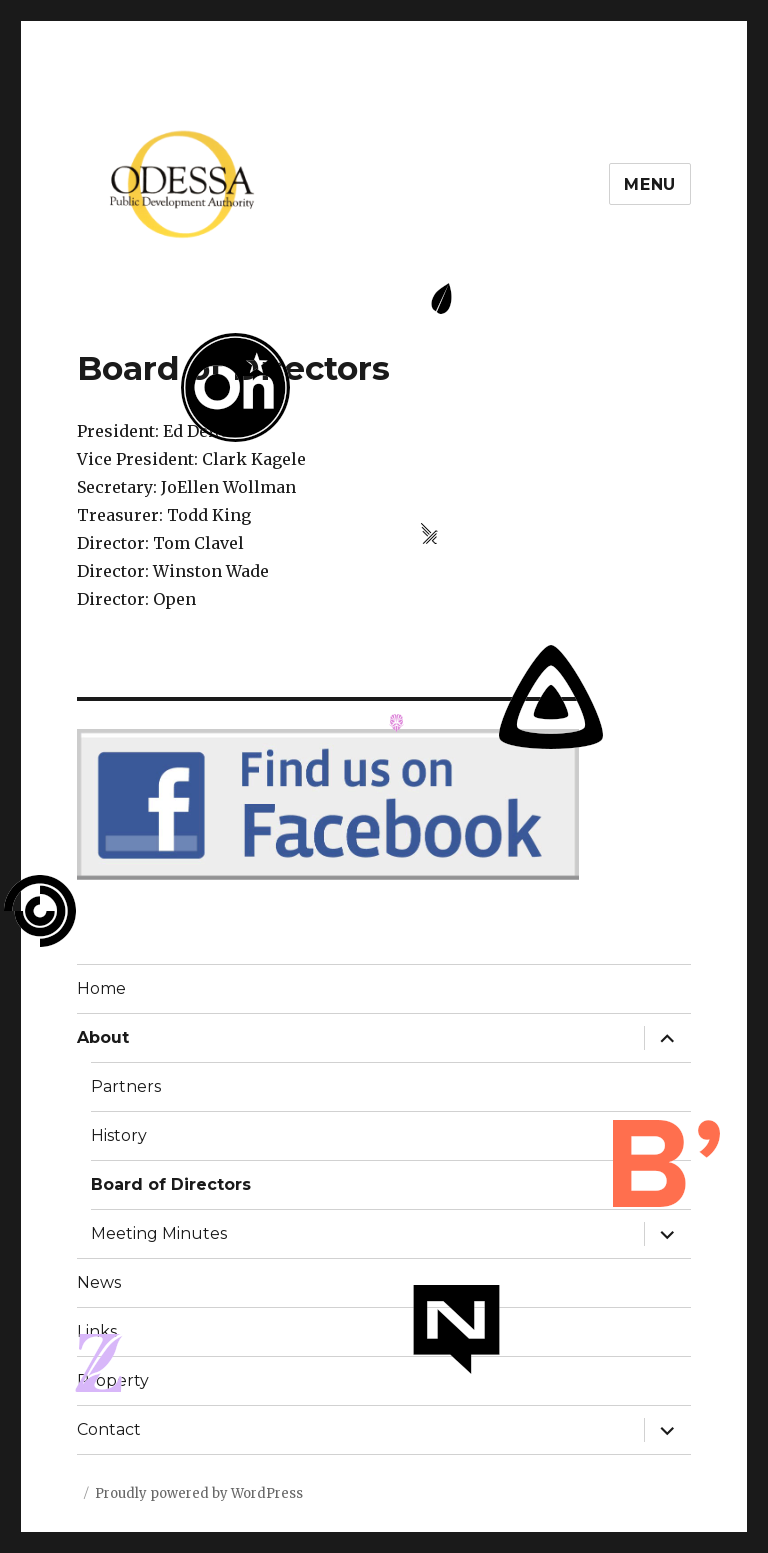 The width and height of the screenshot is (768, 1553). I want to click on open the Zola website or app, so click(99, 1363).